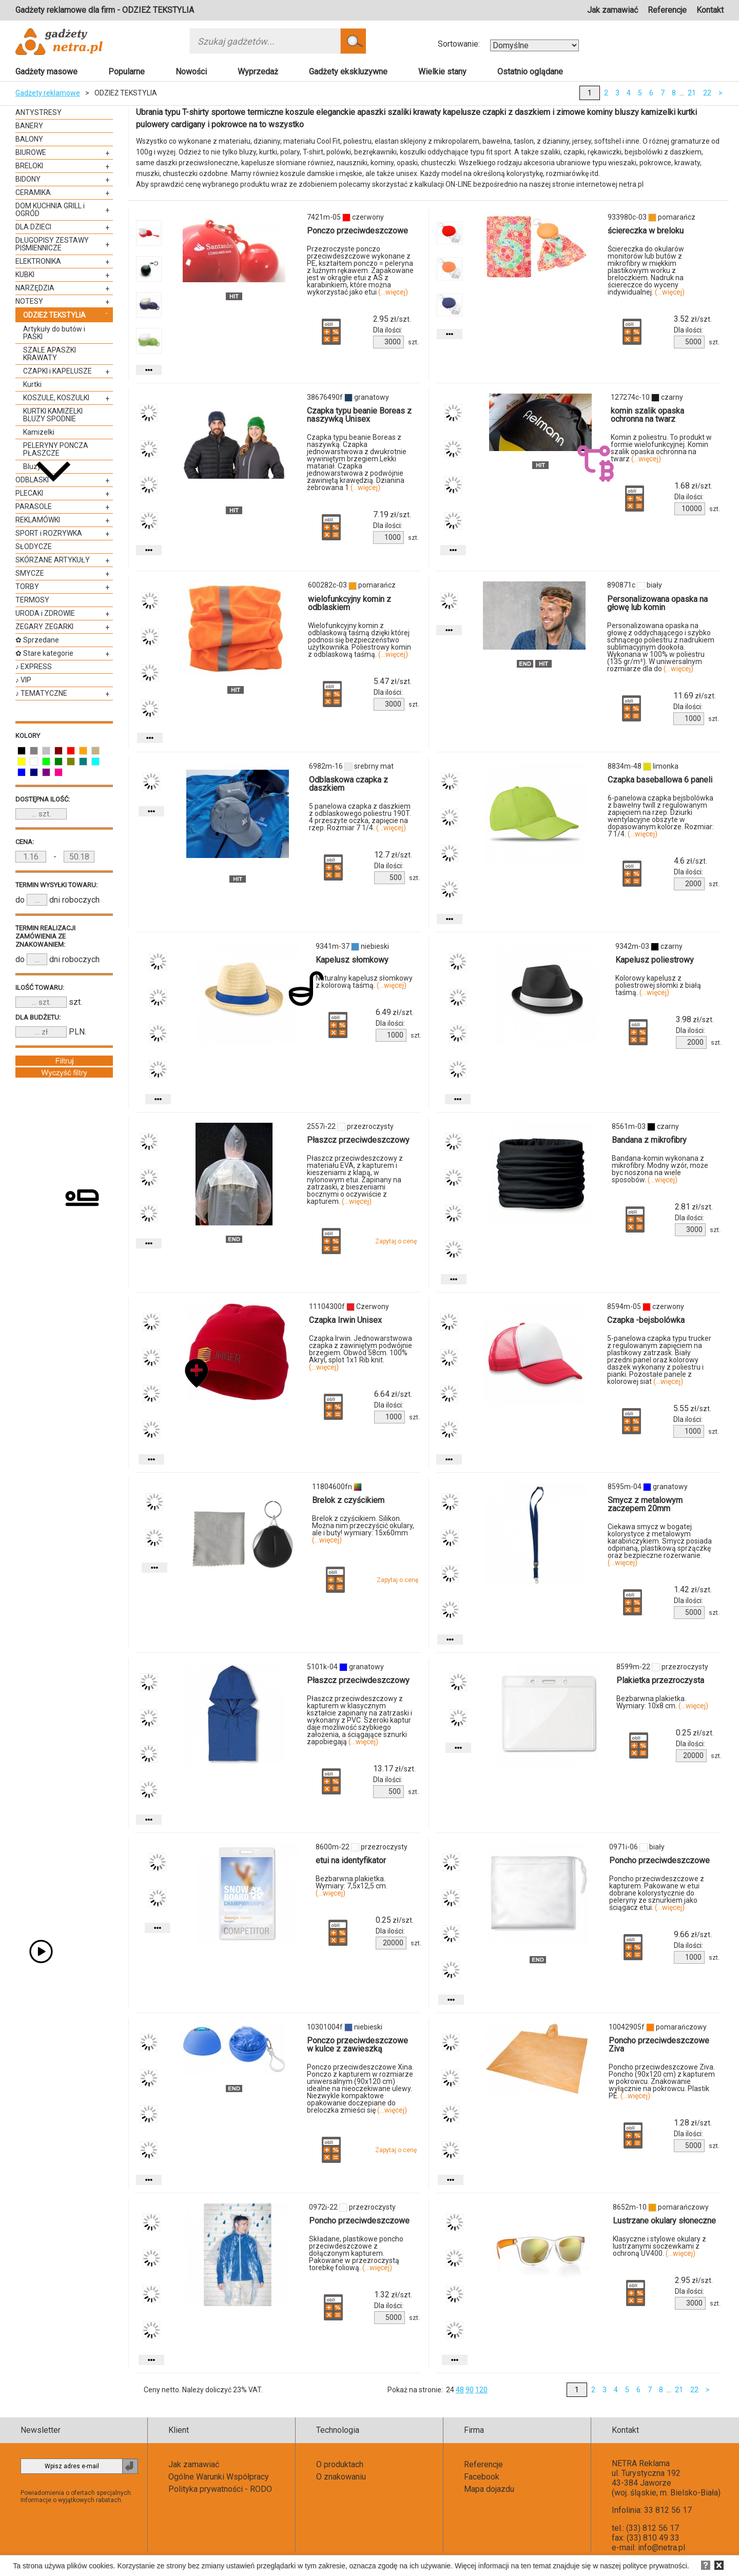  I want to click on play media or video content, so click(41, 1951).